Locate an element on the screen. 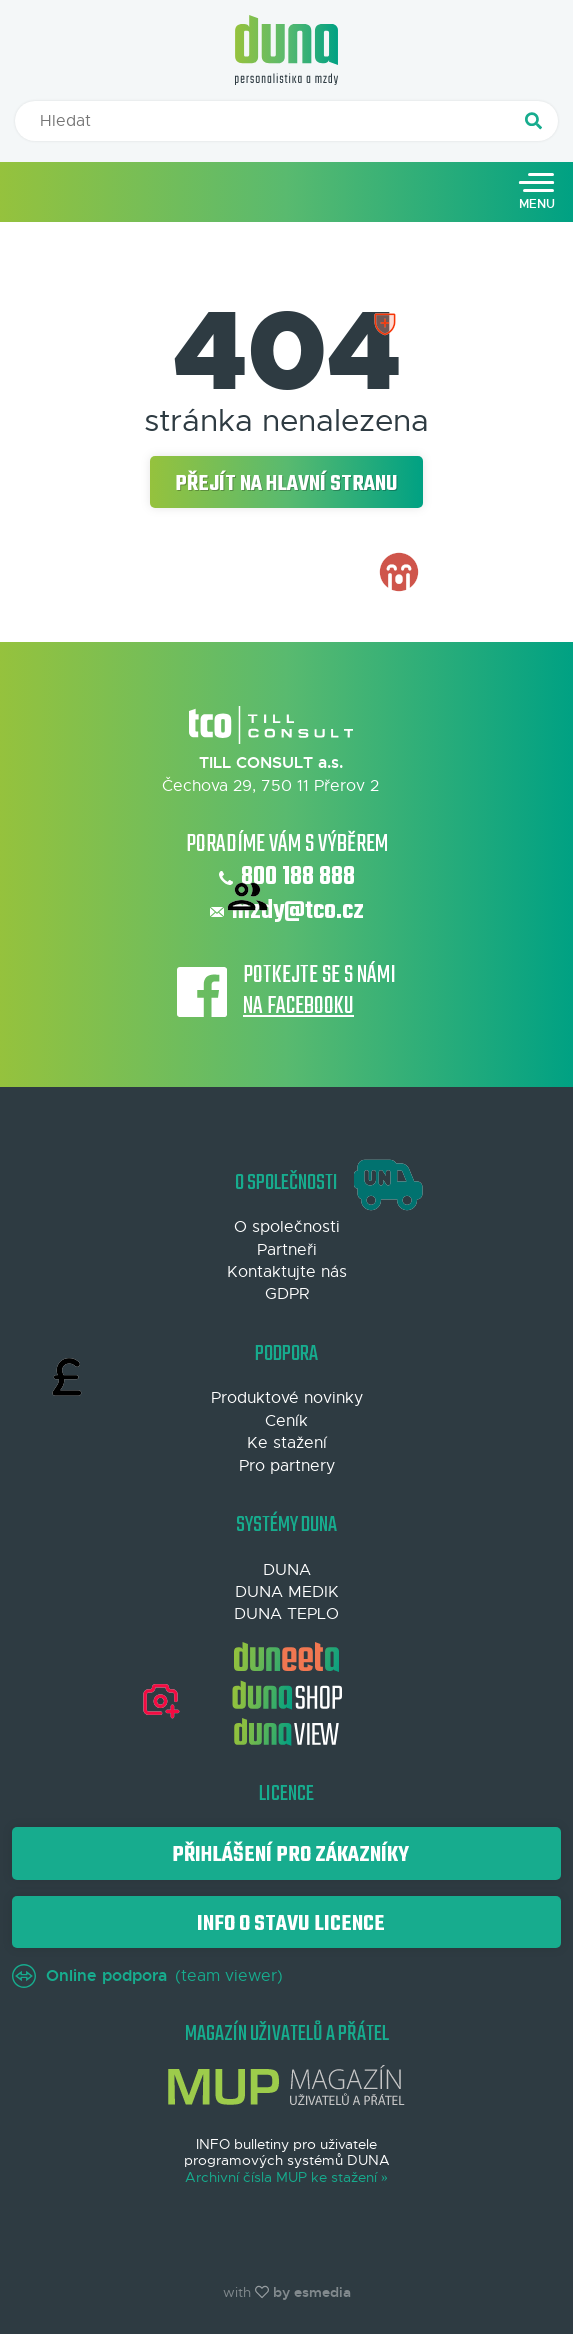 Image resolution: width=573 pixels, height=2334 pixels. add a new photo is located at coordinates (160, 1699).